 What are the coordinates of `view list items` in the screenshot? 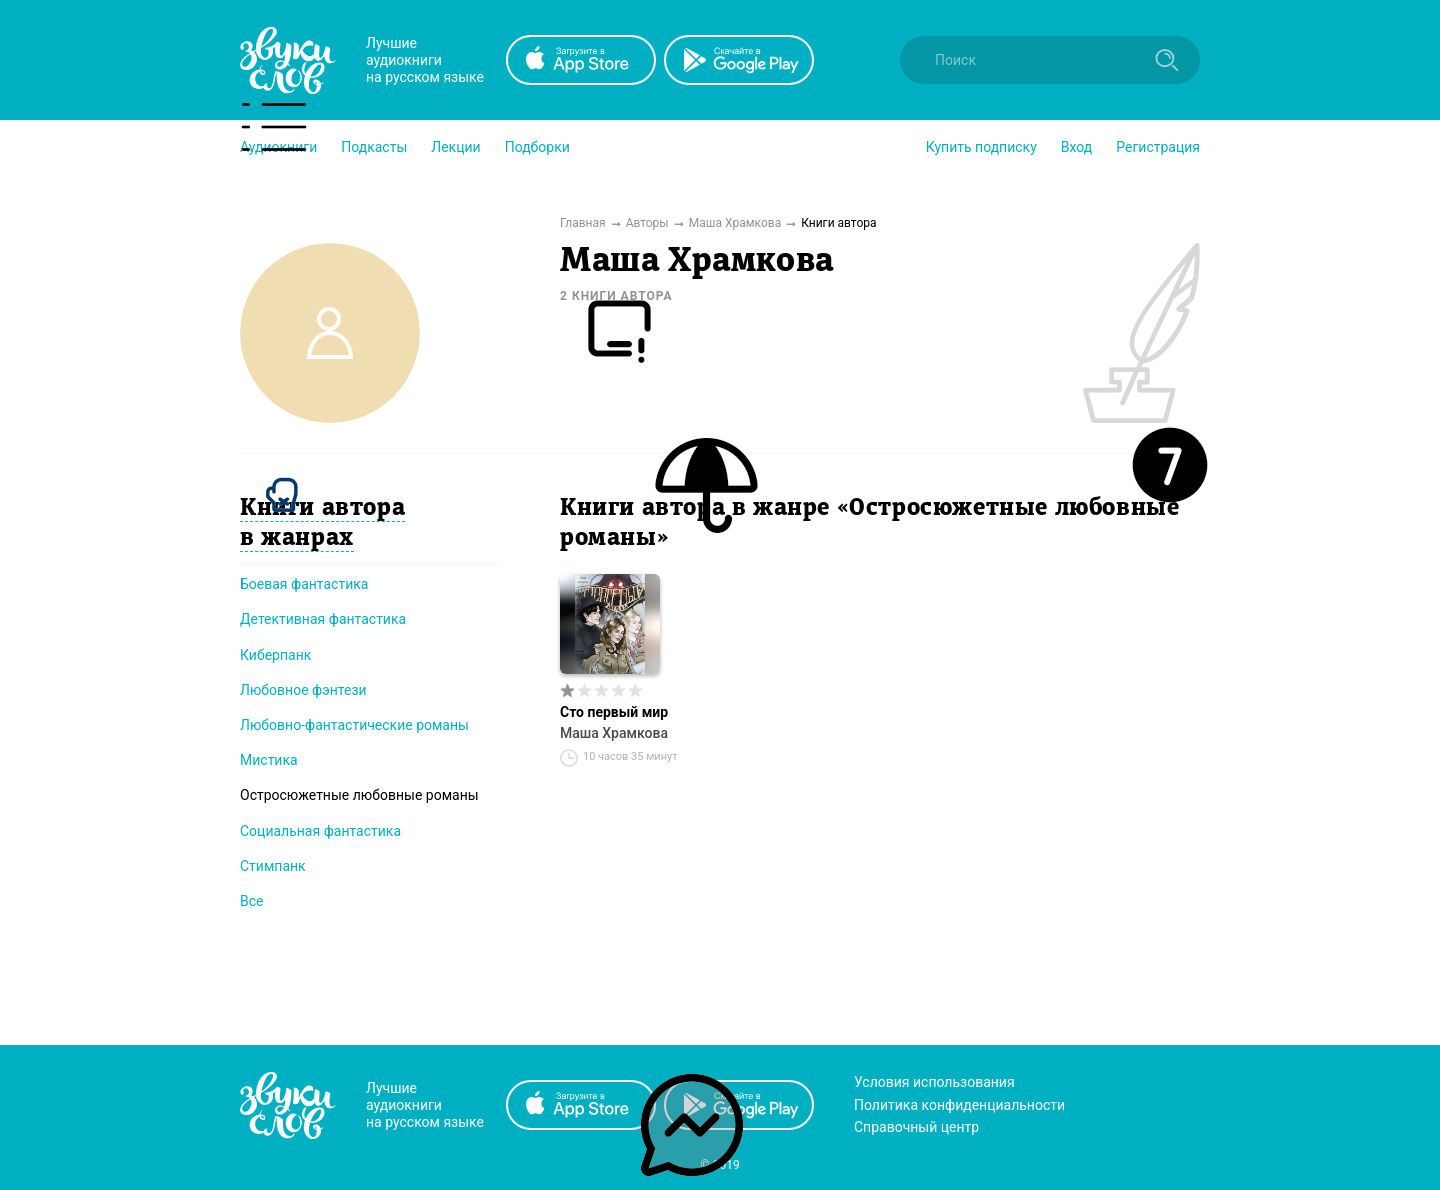 It's located at (274, 127).